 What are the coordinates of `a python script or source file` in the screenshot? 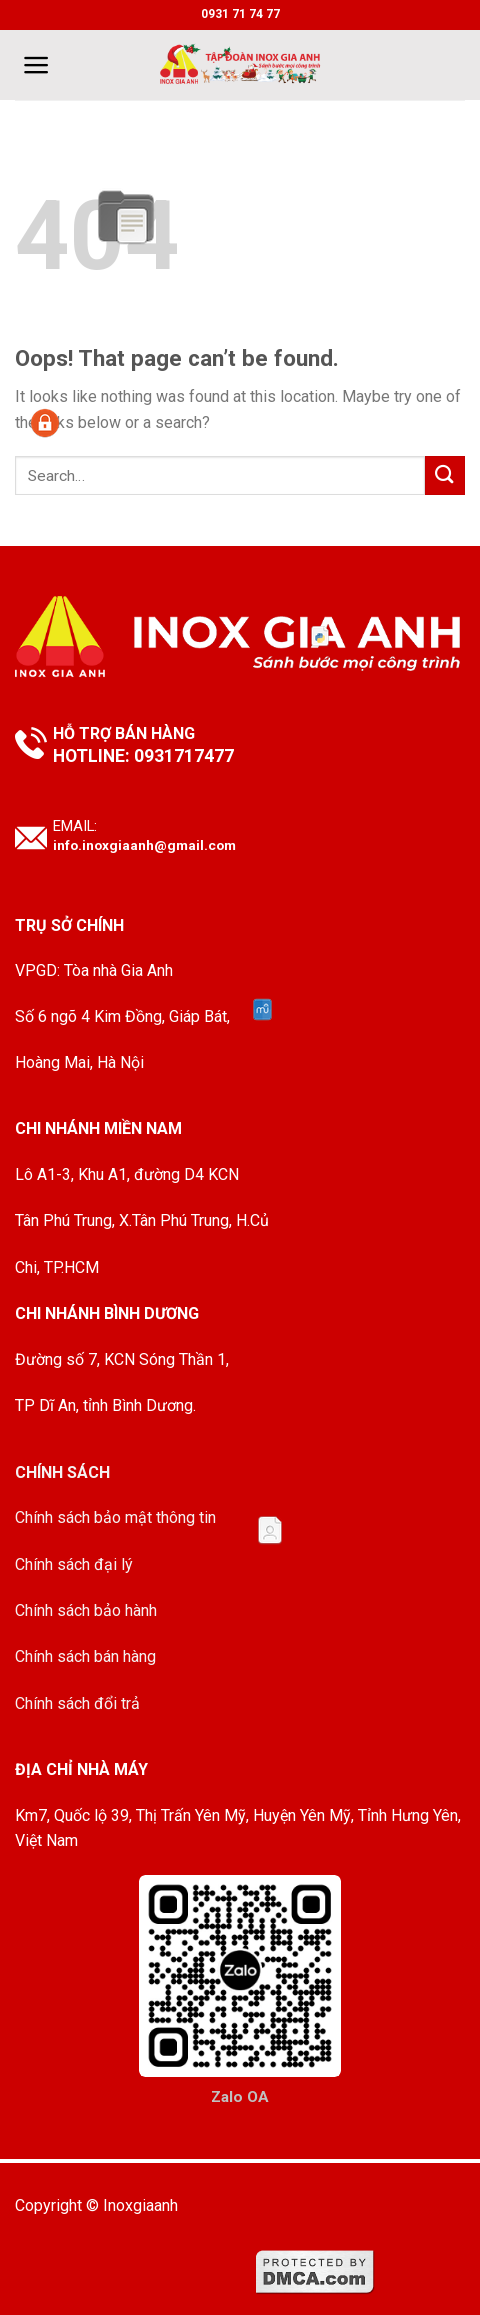 It's located at (320, 636).